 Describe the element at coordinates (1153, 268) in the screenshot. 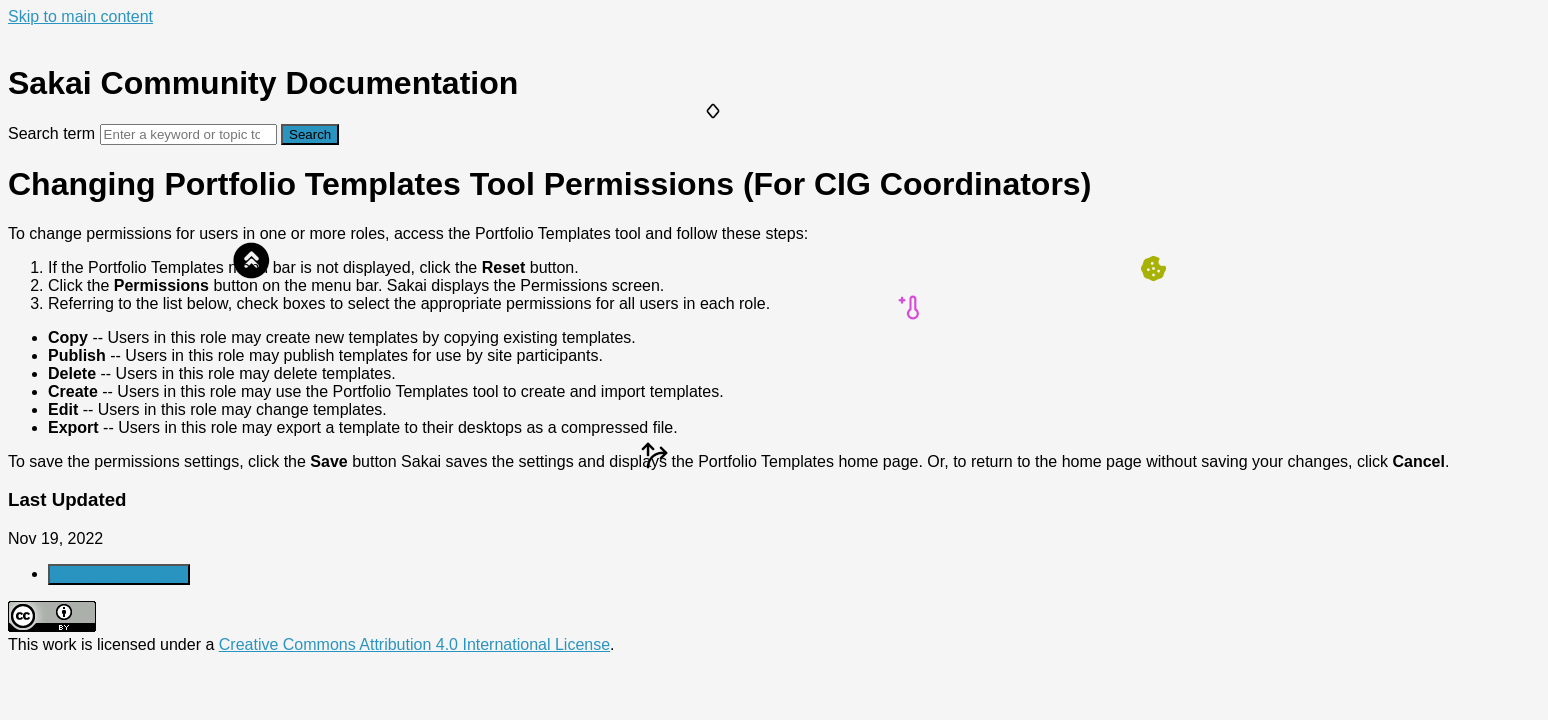

I see `manage cookie consent preferences` at that location.